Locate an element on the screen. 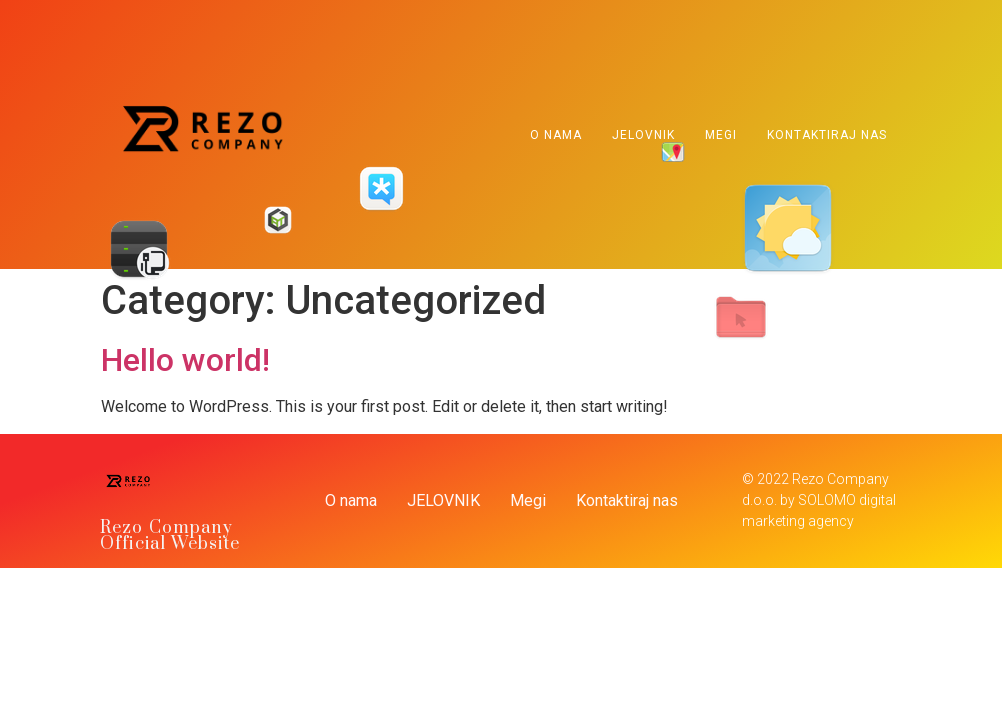  open TIM (QQ office/business messenger) is located at coordinates (381, 188).